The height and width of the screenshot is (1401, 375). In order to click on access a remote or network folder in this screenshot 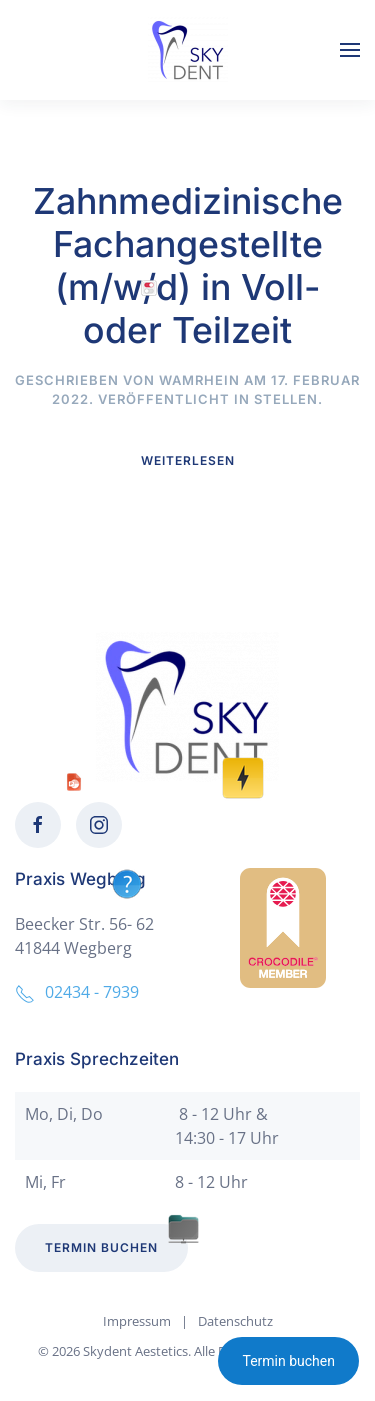, I will do `click(183, 1228)`.